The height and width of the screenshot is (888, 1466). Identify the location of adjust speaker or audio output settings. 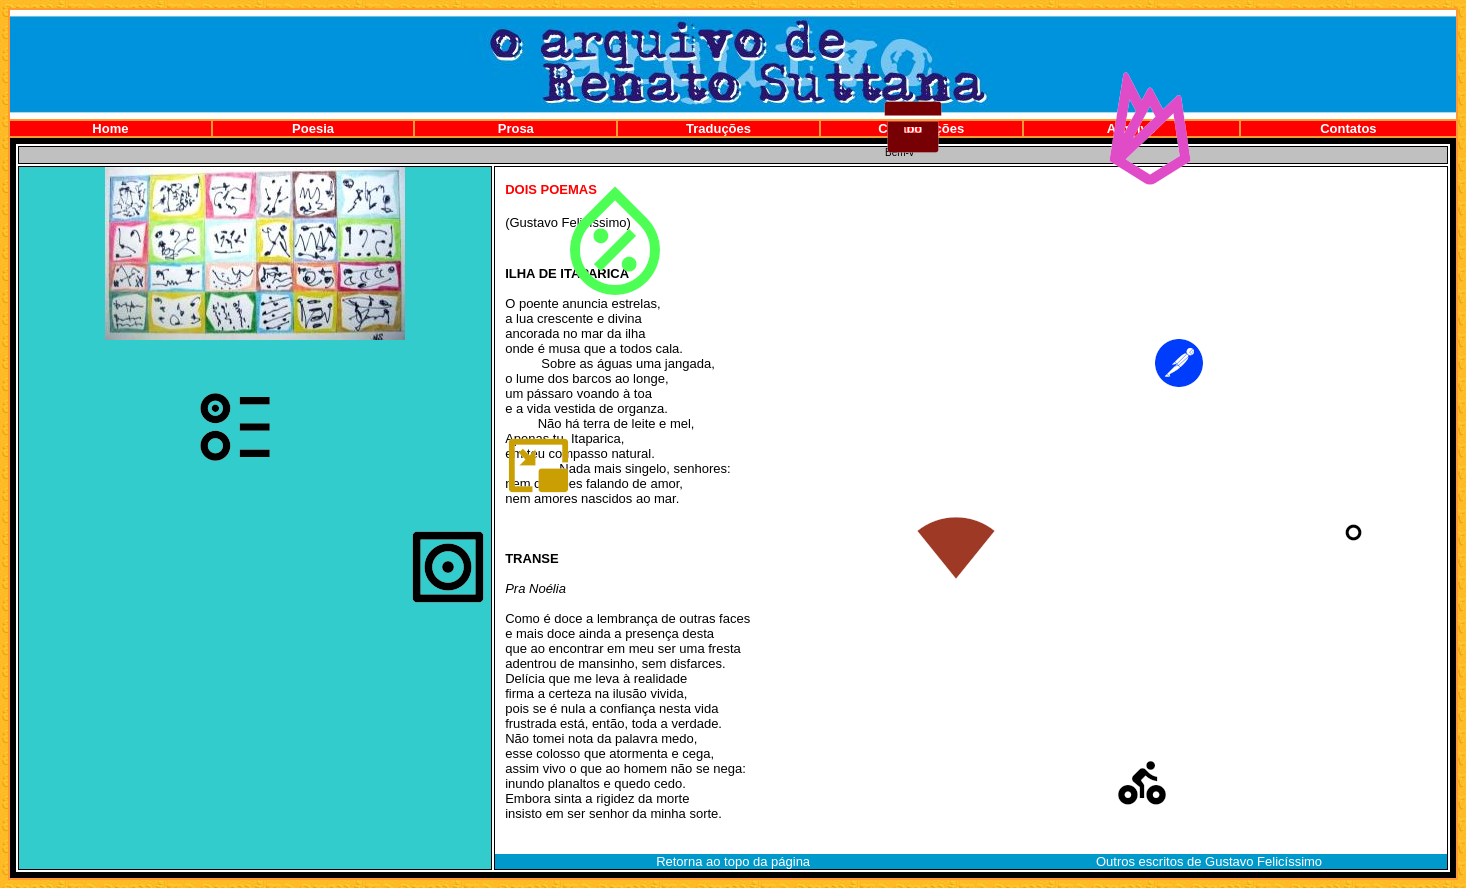
(448, 567).